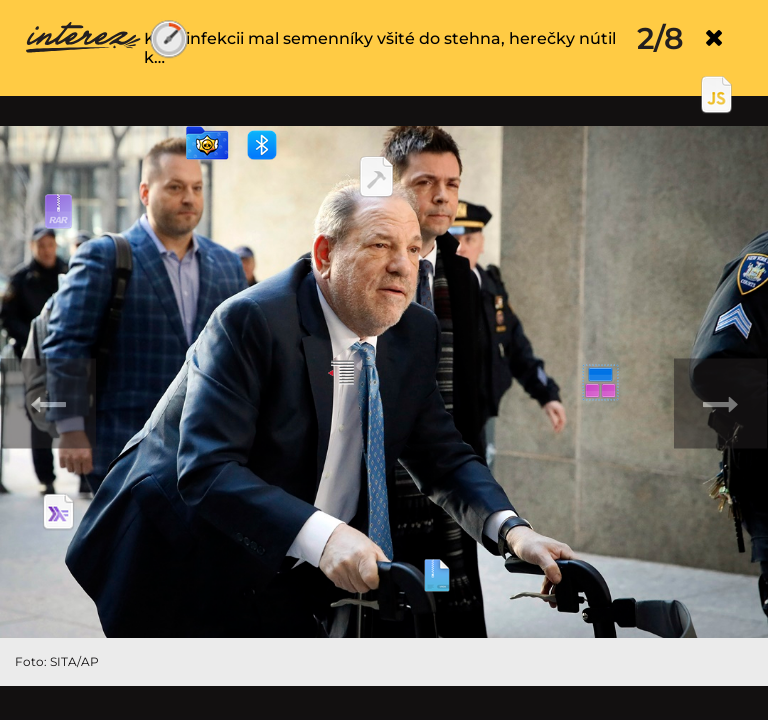 The width and height of the screenshot is (768, 720). What do you see at coordinates (716, 94) in the screenshot?
I see `a javascript file in the file system` at bounding box center [716, 94].